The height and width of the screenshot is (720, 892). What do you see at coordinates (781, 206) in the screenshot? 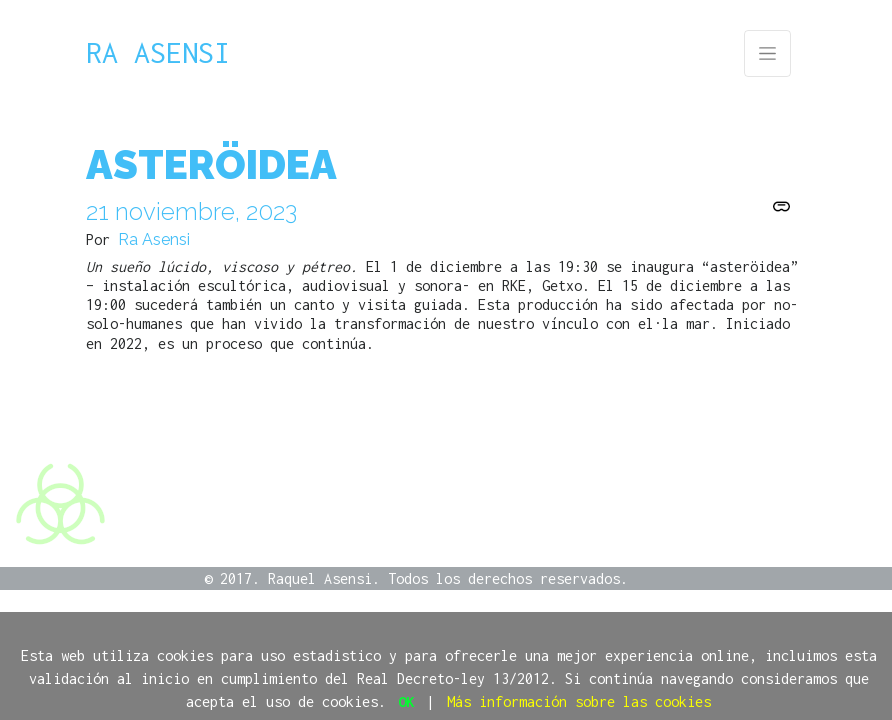
I see `access virtual reality or immersive mode` at bounding box center [781, 206].